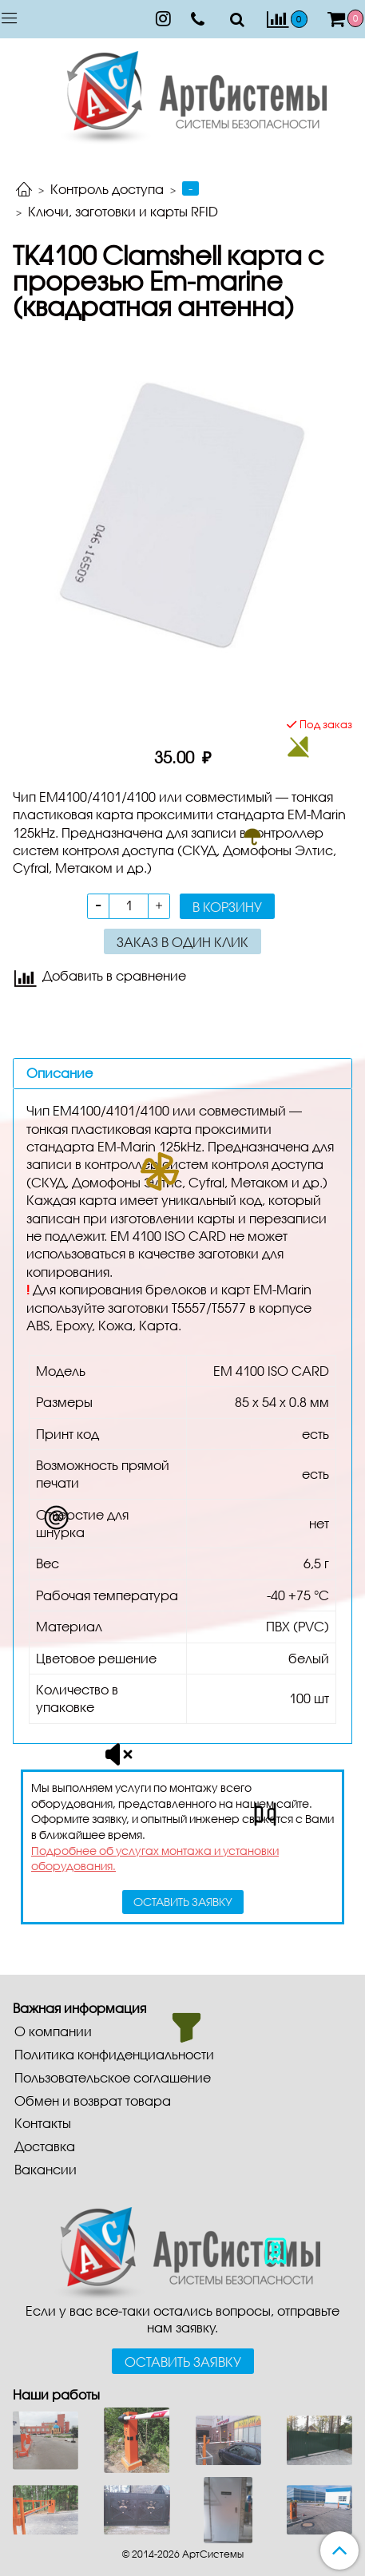 Image resolution: width=365 pixels, height=2576 pixels. What do you see at coordinates (252, 837) in the screenshot?
I see `view weather protection or rain forecast` at bounding box center [252, 837].